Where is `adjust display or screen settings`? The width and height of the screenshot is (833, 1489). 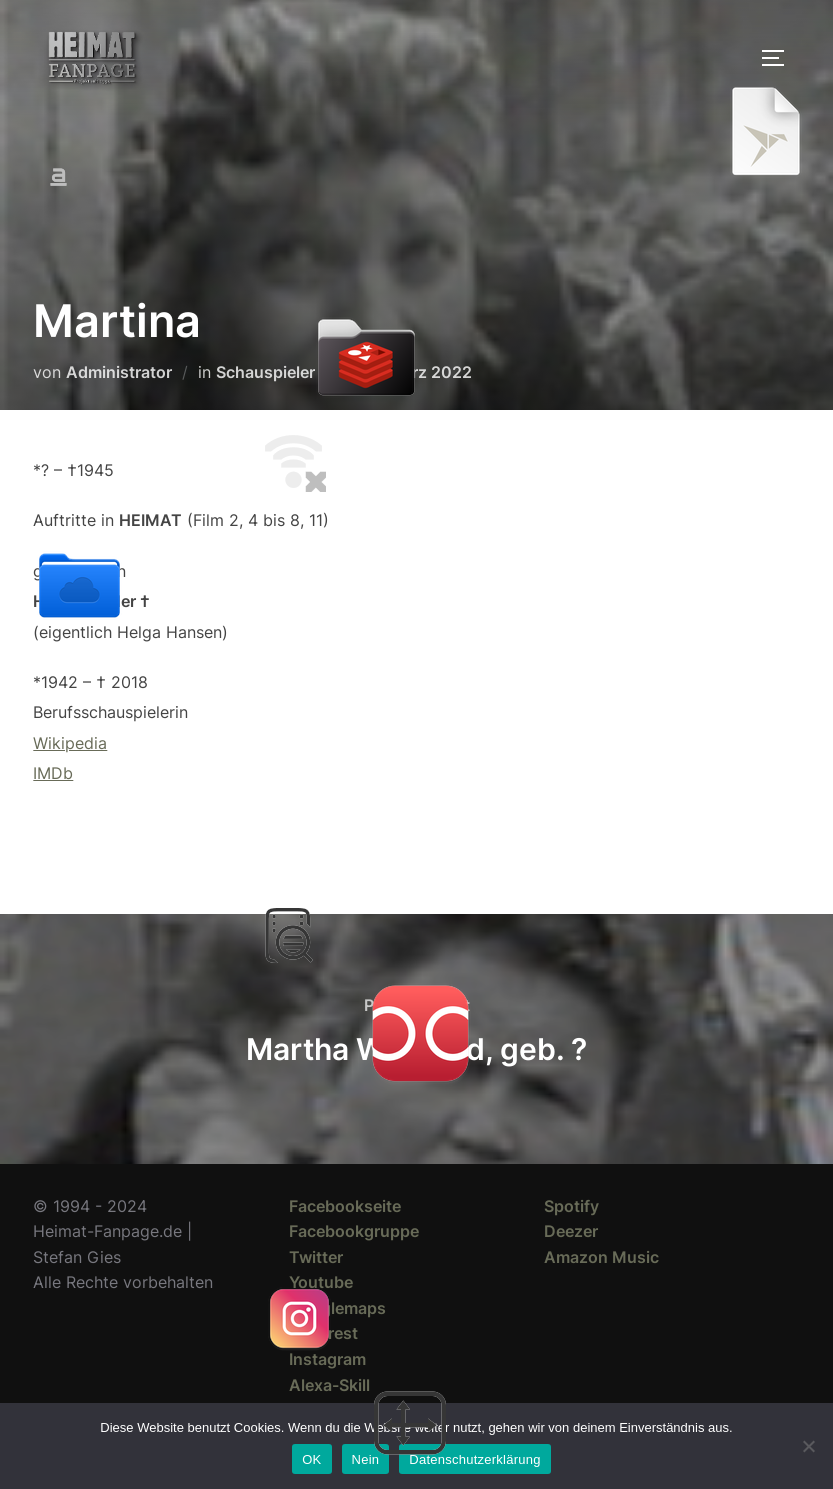
adjust display or screen settings is located at coordinates (410, 1423).